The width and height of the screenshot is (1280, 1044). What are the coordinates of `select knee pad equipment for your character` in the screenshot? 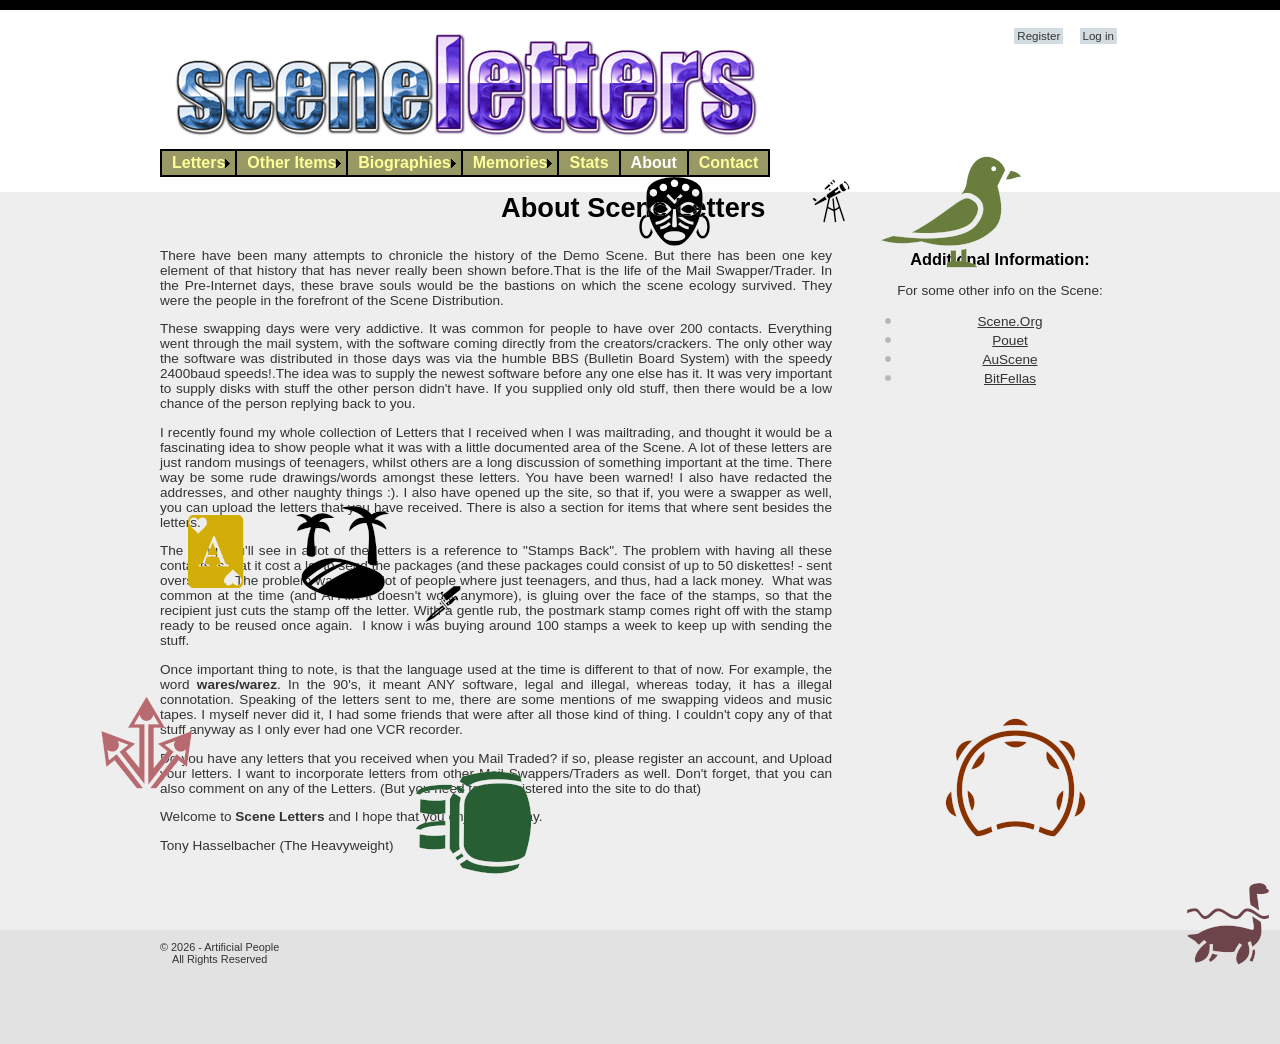 It's located at (473, 822).